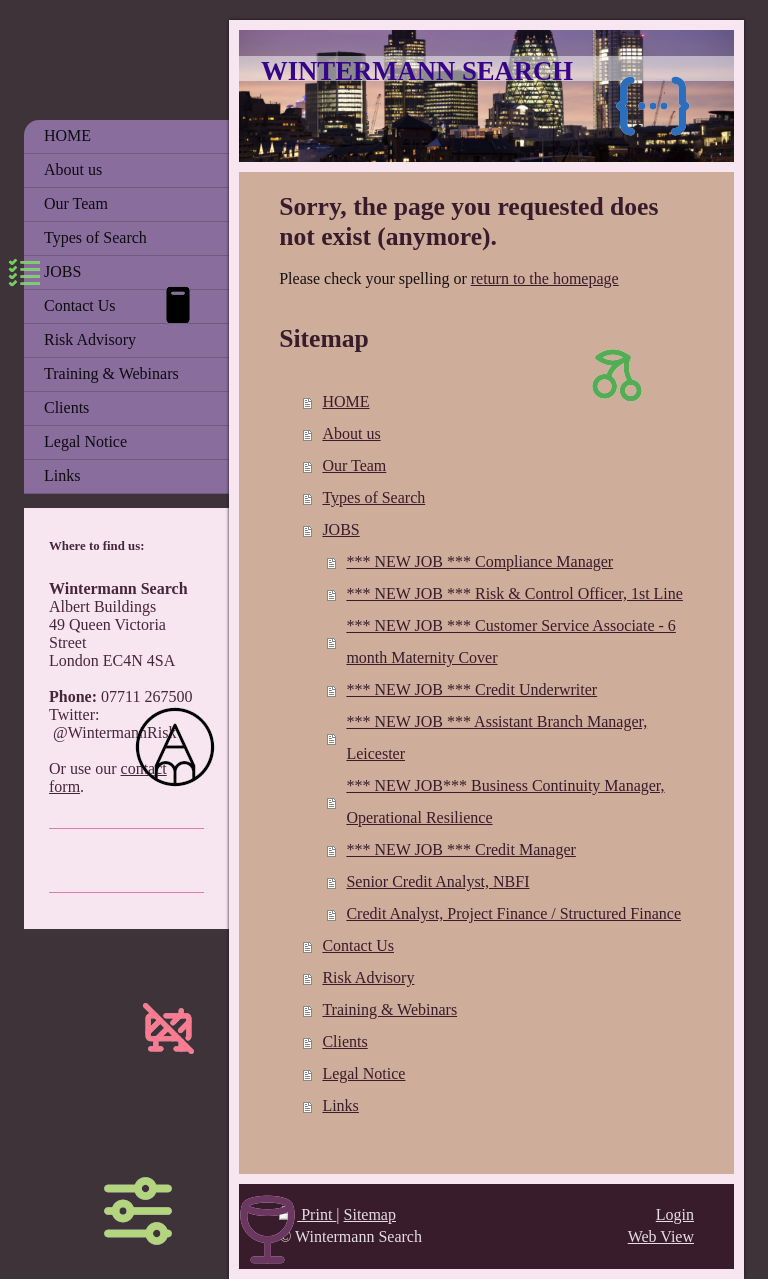  Describe the element at coordinates (168, 1028) in the screenshot. I see `disable road barrier or construction zone` at that location.